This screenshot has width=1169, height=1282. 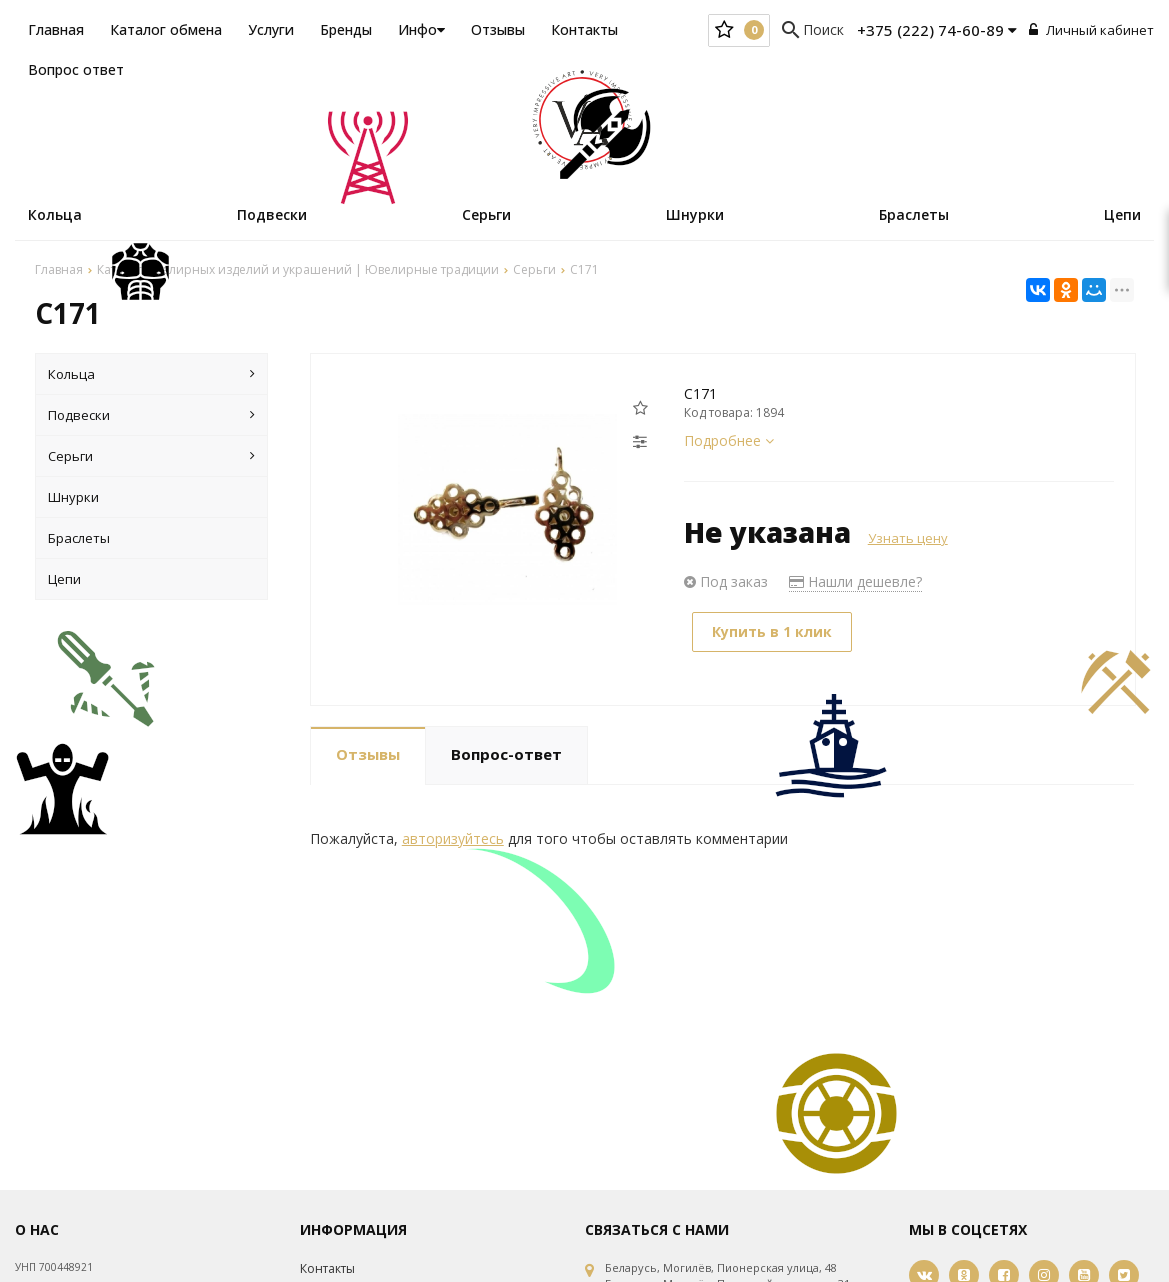 What do you see at coordinates (834, 750) in the screenshot?
I see `play battleship game` at bounding box center [834, 750].